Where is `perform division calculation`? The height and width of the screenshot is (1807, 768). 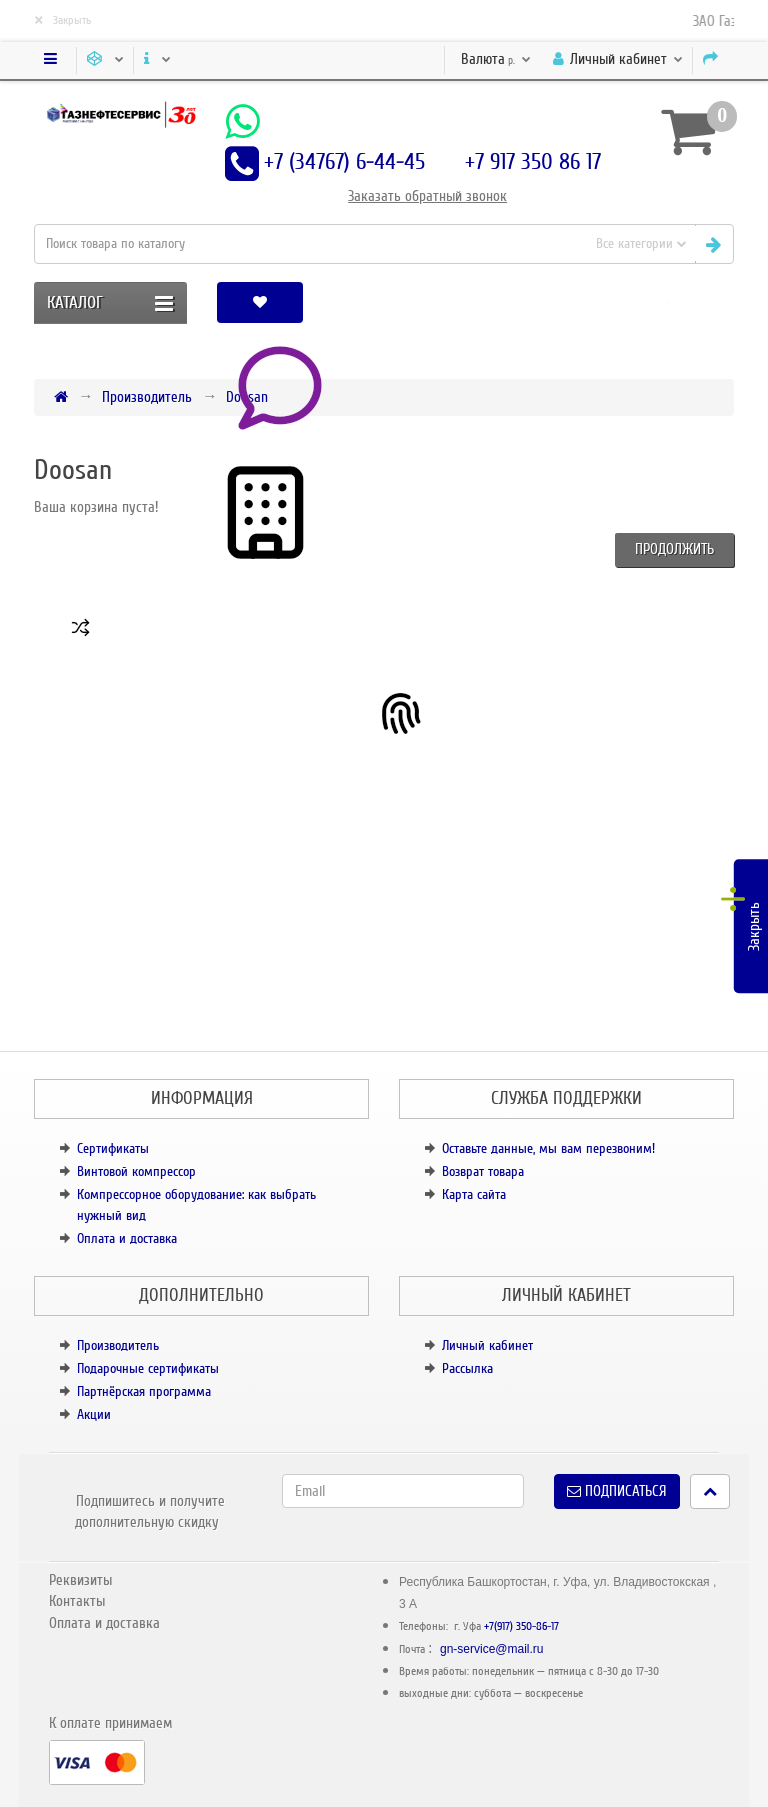
perform division calculation is located at coordinates (733, 899).